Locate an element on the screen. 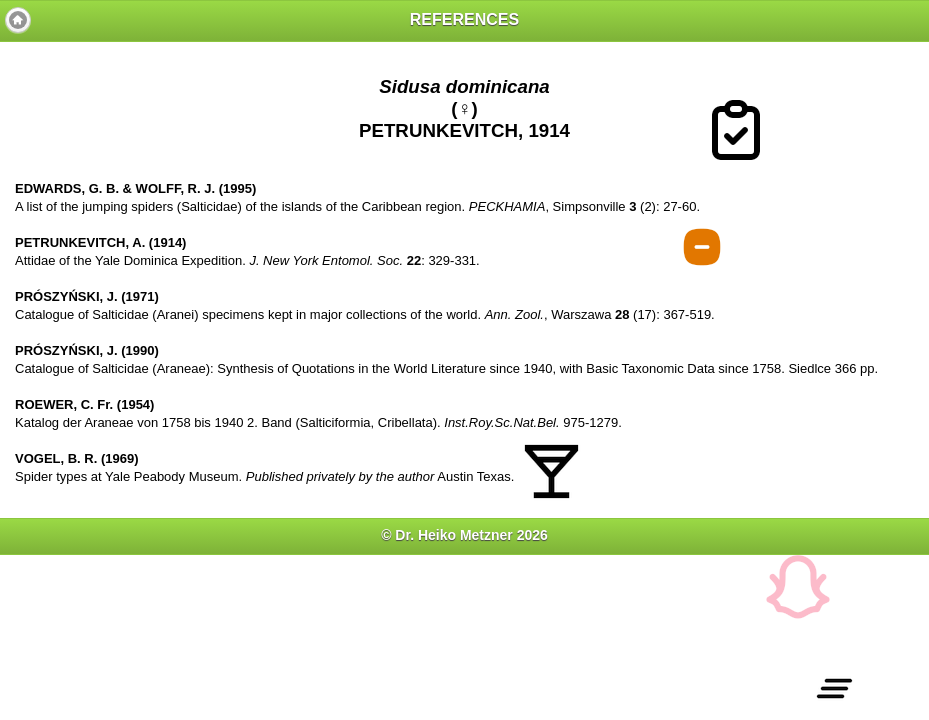 Image resolution: width=929 pixels, height=720 pixels. remove an item from a list or collection is located at coordinates (702, 247).